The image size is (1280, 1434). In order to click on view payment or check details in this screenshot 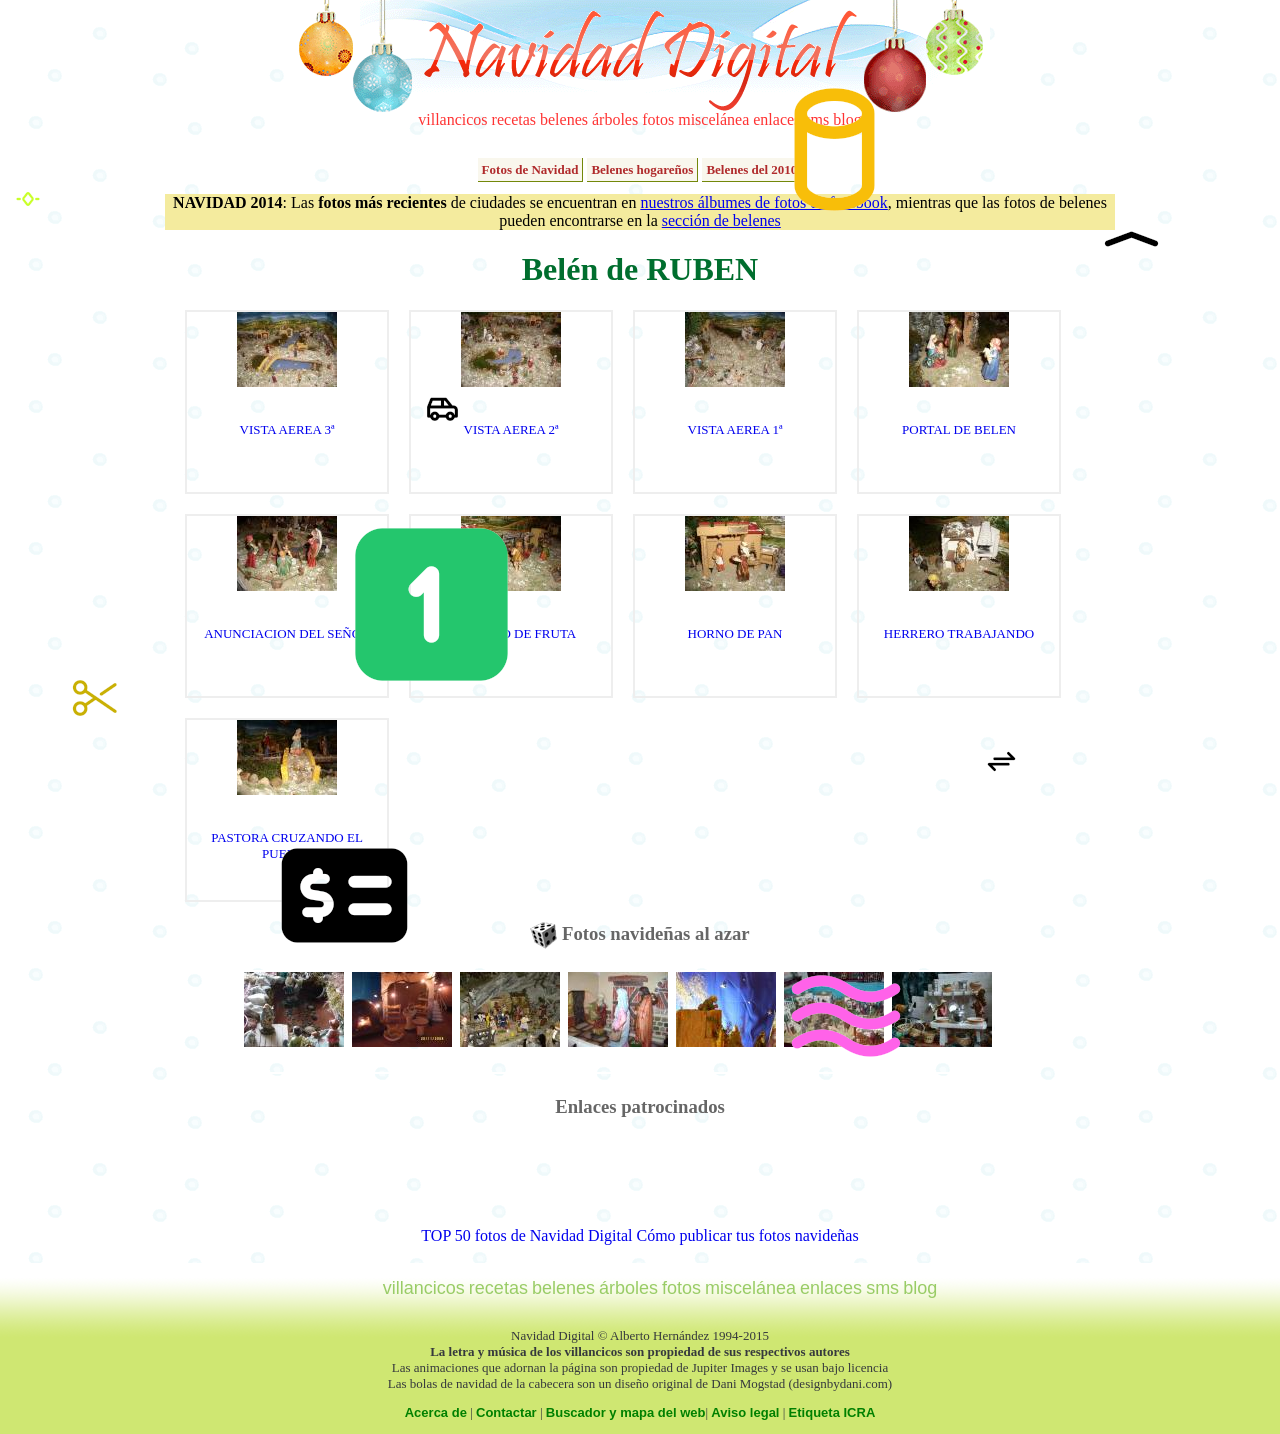, I will do `click(344, 895)`.